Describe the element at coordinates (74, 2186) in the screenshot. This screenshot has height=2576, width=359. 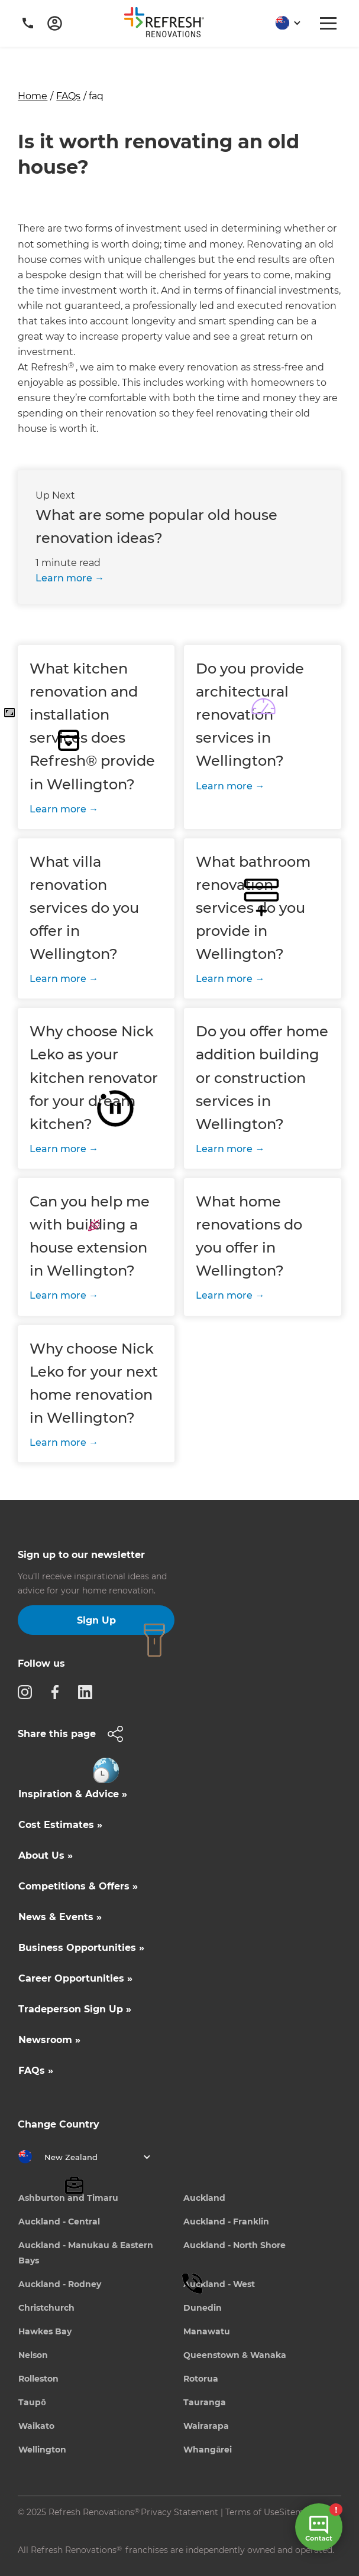
I see `access work or business-related content` at that location.